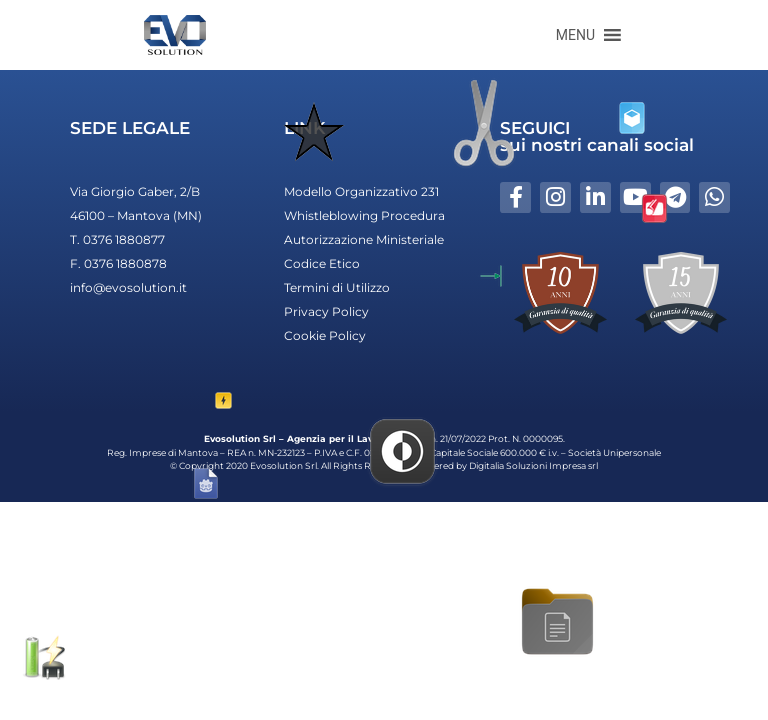 Image resolution: width=768 pixels, height=720 pixels. Describe the element at coordinates (491, 276) in the screenshot. I see `go to the last item or page` at that location.